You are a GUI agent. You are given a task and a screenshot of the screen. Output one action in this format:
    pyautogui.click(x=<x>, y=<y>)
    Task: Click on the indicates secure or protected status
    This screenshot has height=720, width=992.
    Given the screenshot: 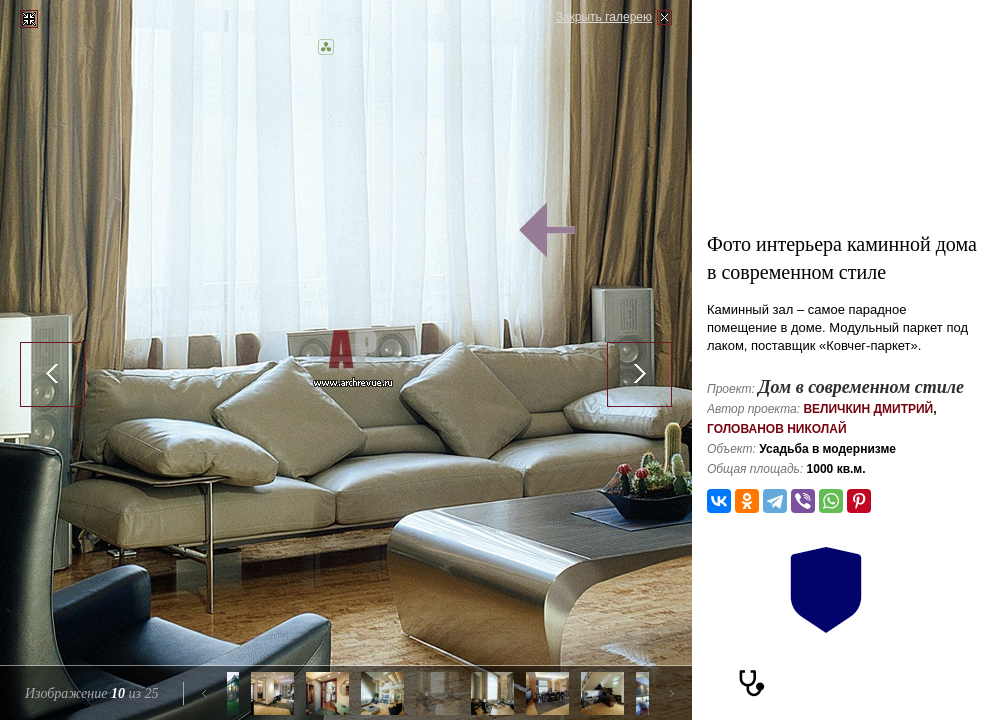 What is the action you would take?
    pyautogui.click(x=826, y=590)
    